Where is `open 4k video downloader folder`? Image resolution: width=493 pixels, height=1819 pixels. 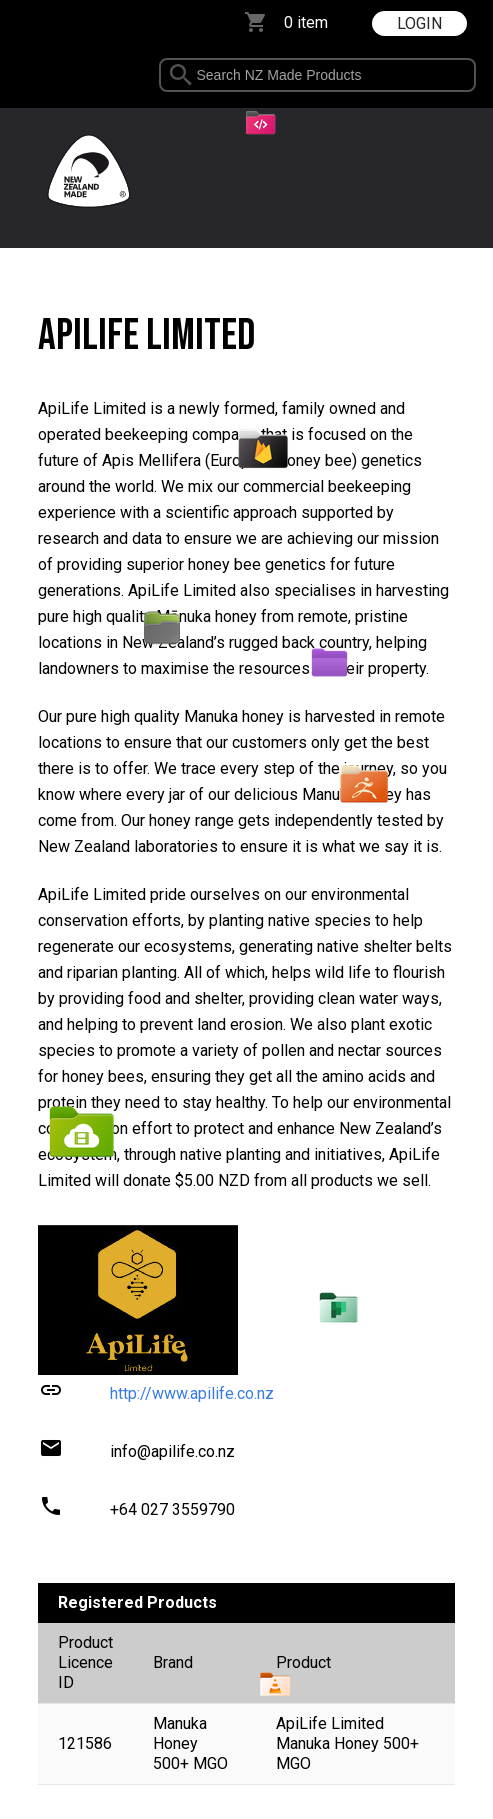 open 4k video downloader folder is located at coordinates (81, 1133).